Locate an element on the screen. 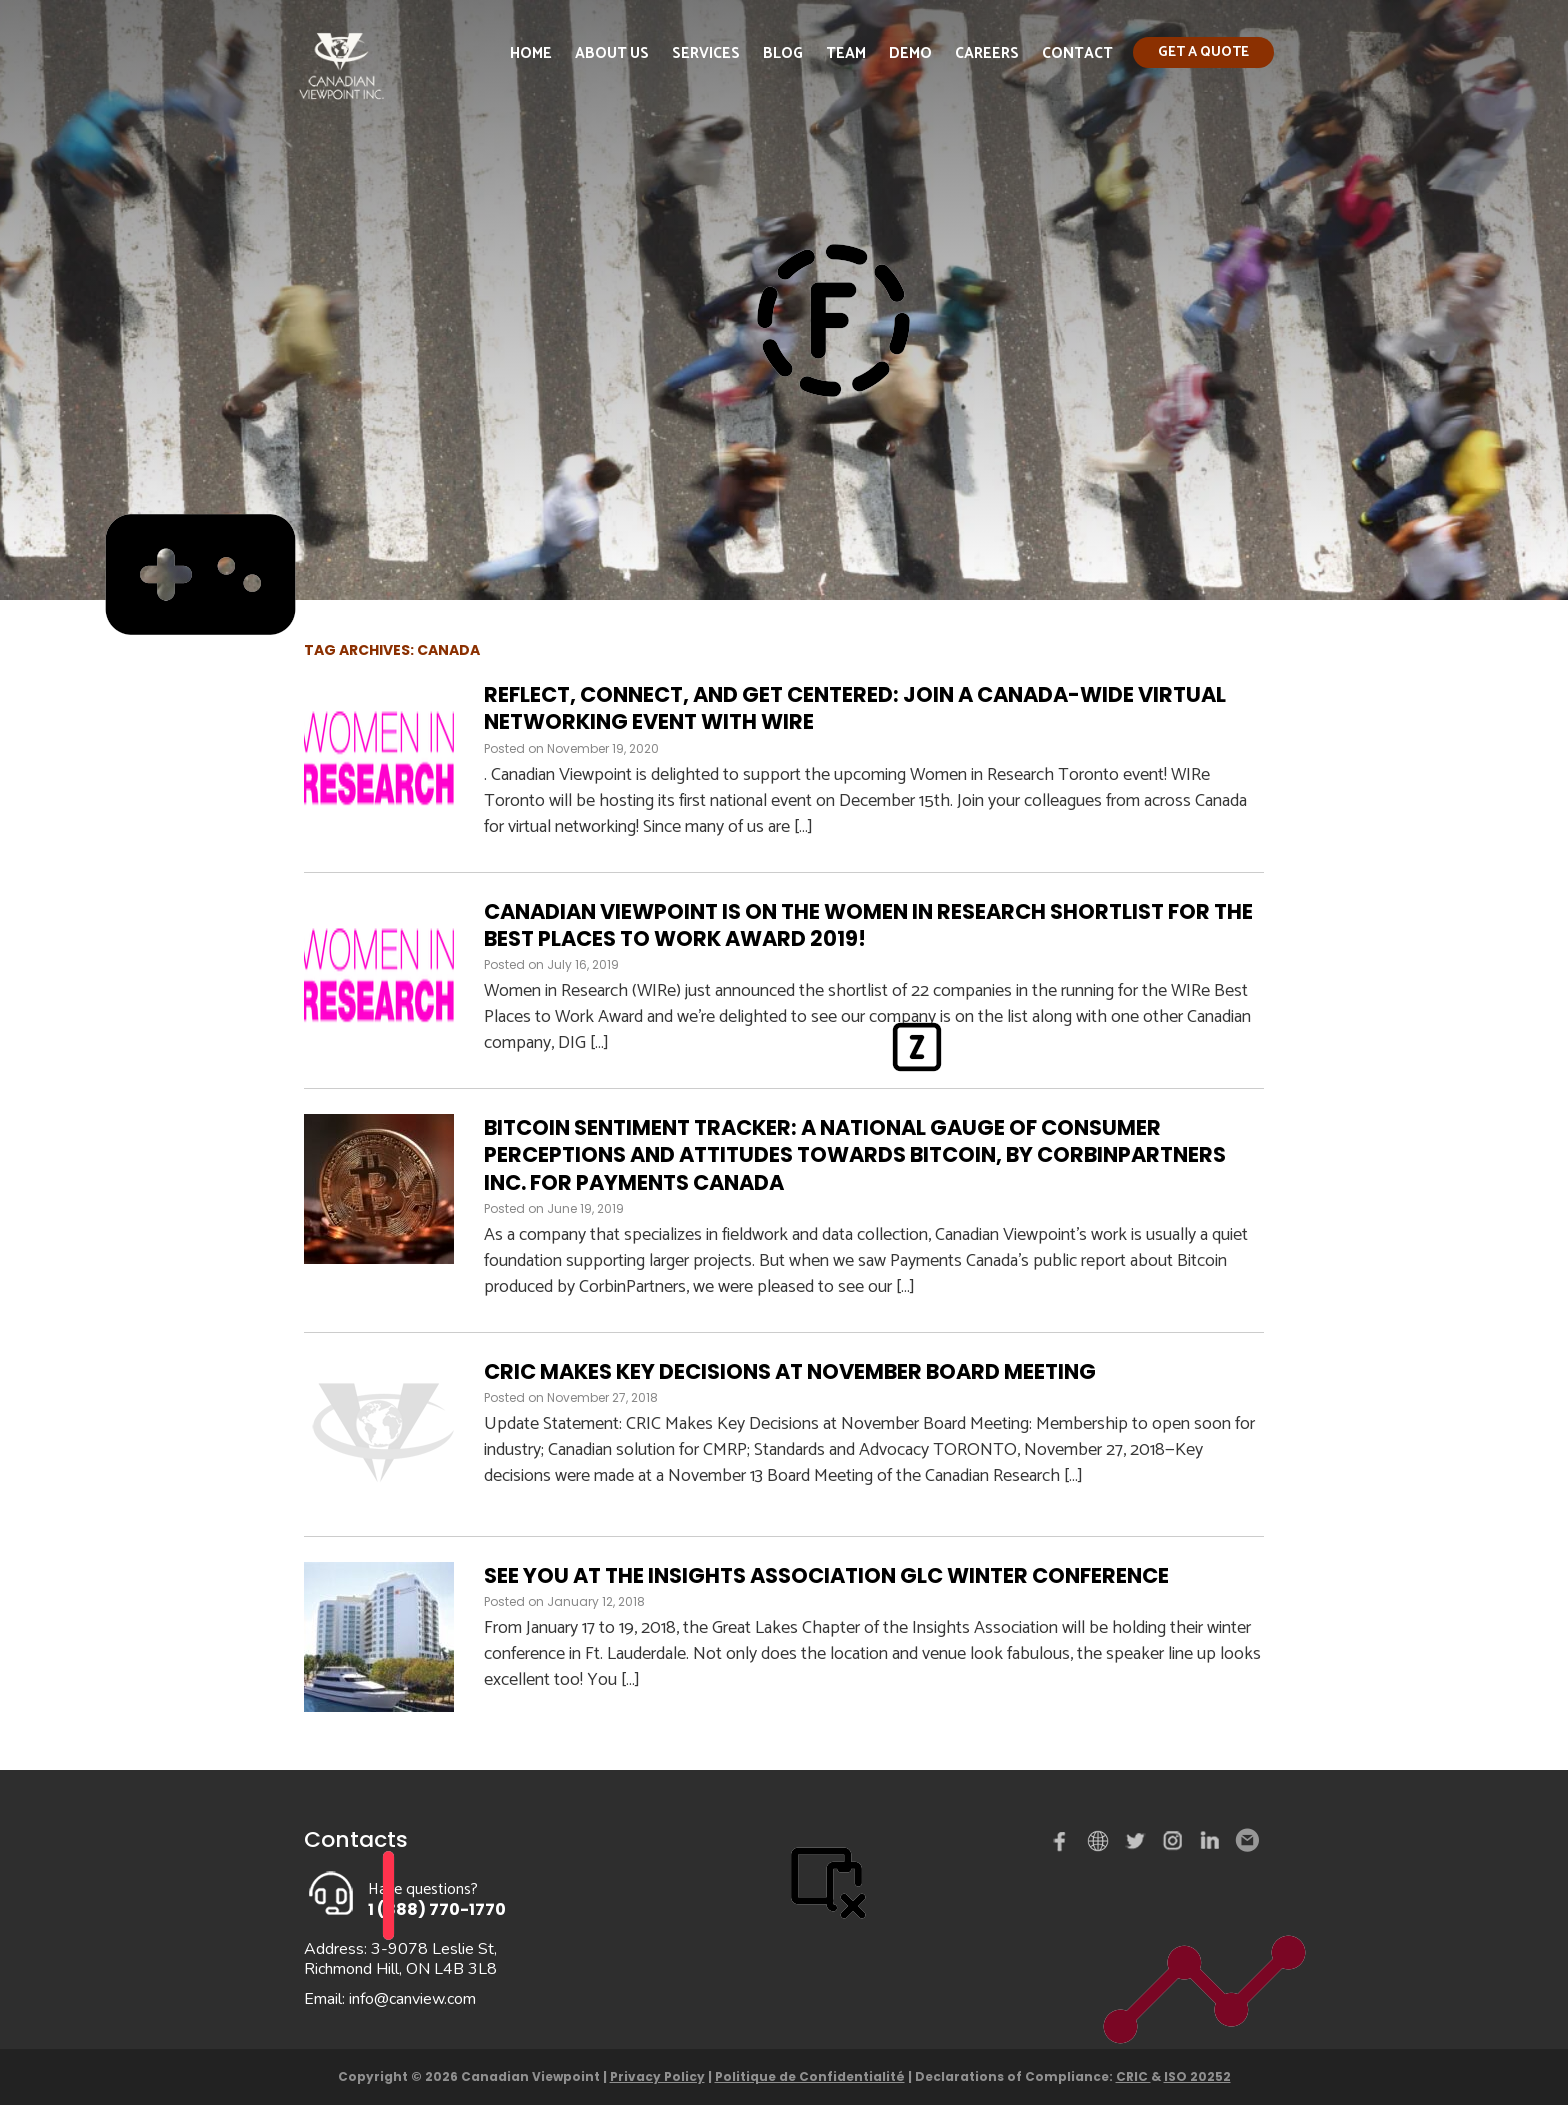 The image size is (1568, 2105). indicates a count of one is located at coordinates (388, 1895).